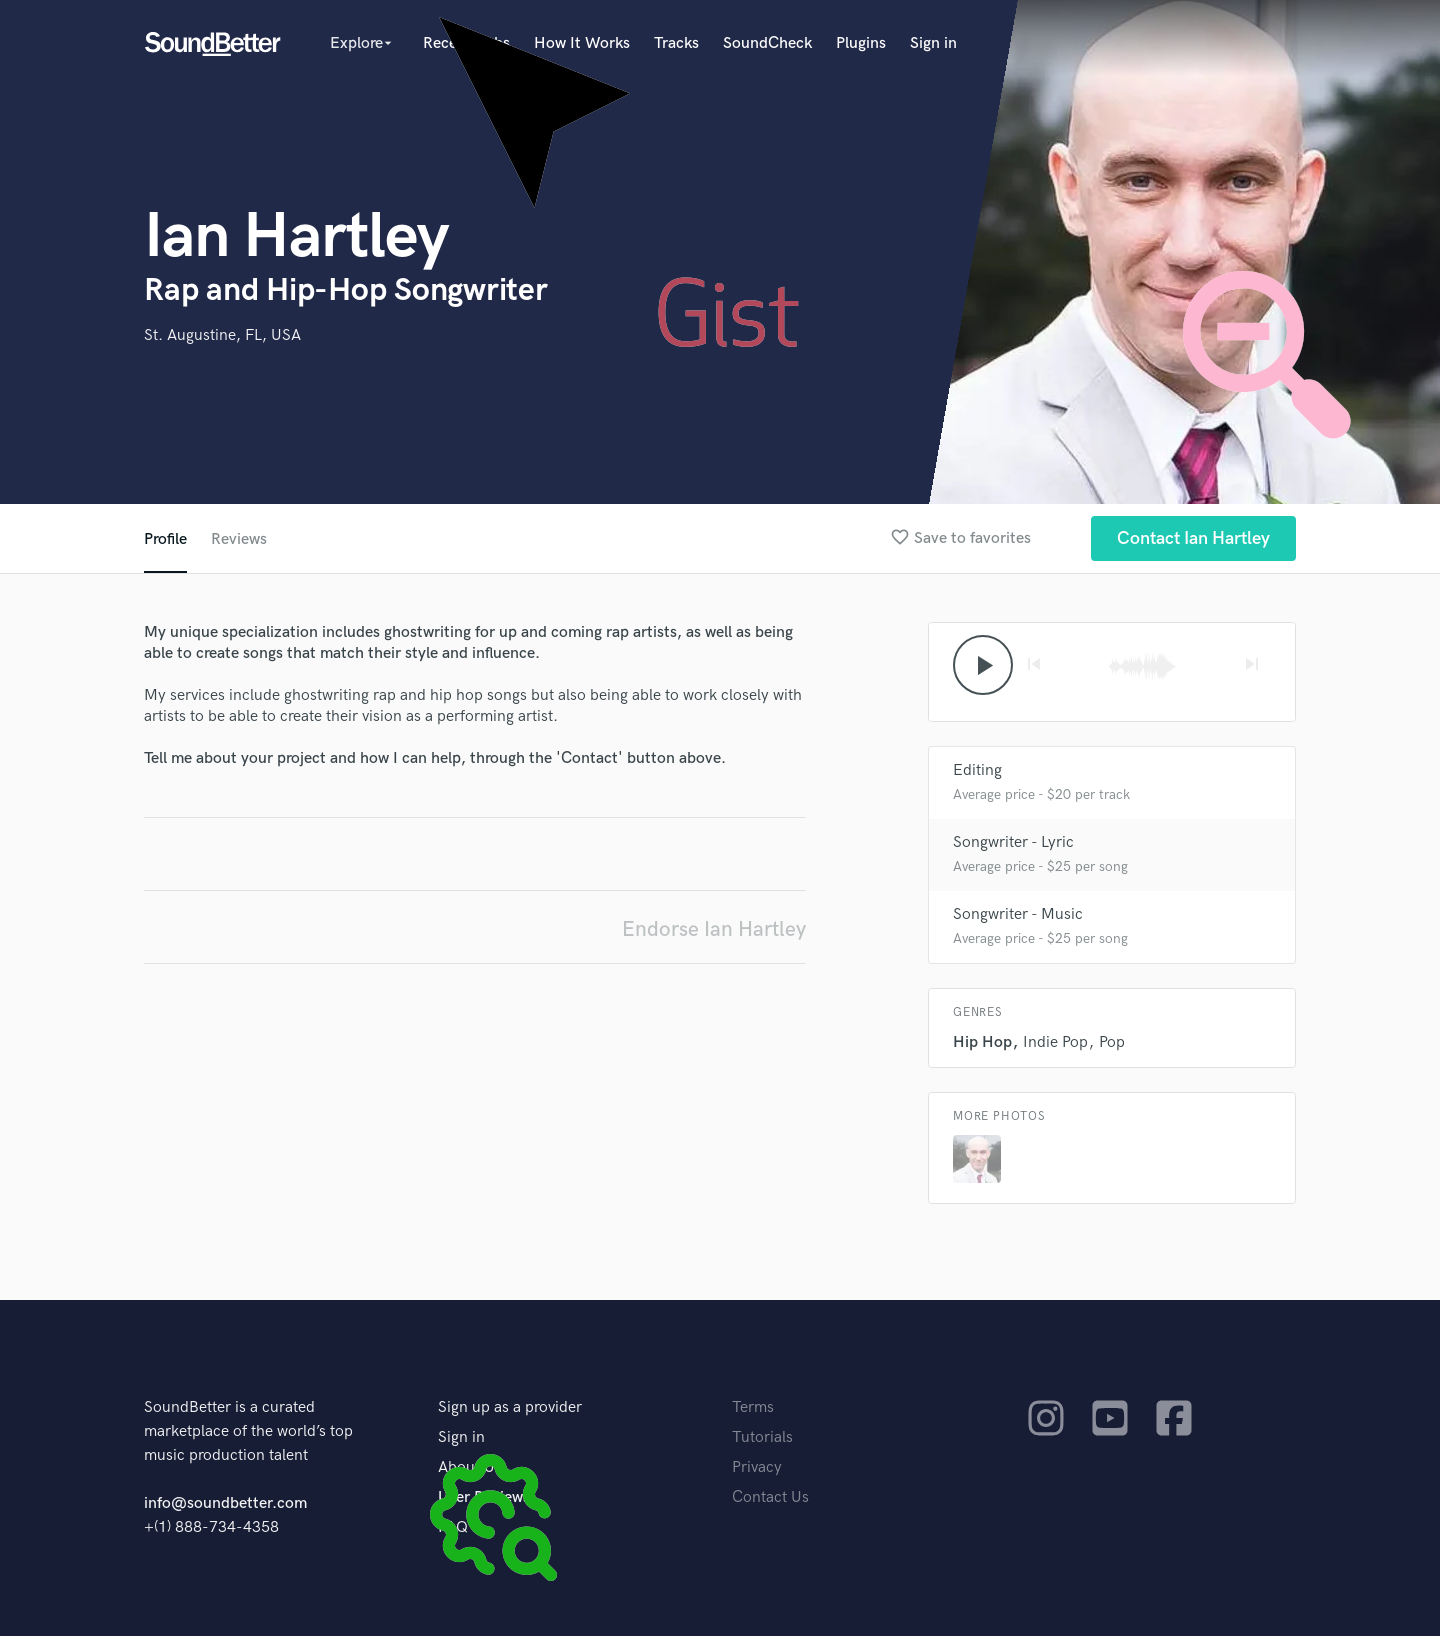 The width and height of the screenshot is (1440, 1636). I want to click on zoom out to see more content, so click(1269, 357).